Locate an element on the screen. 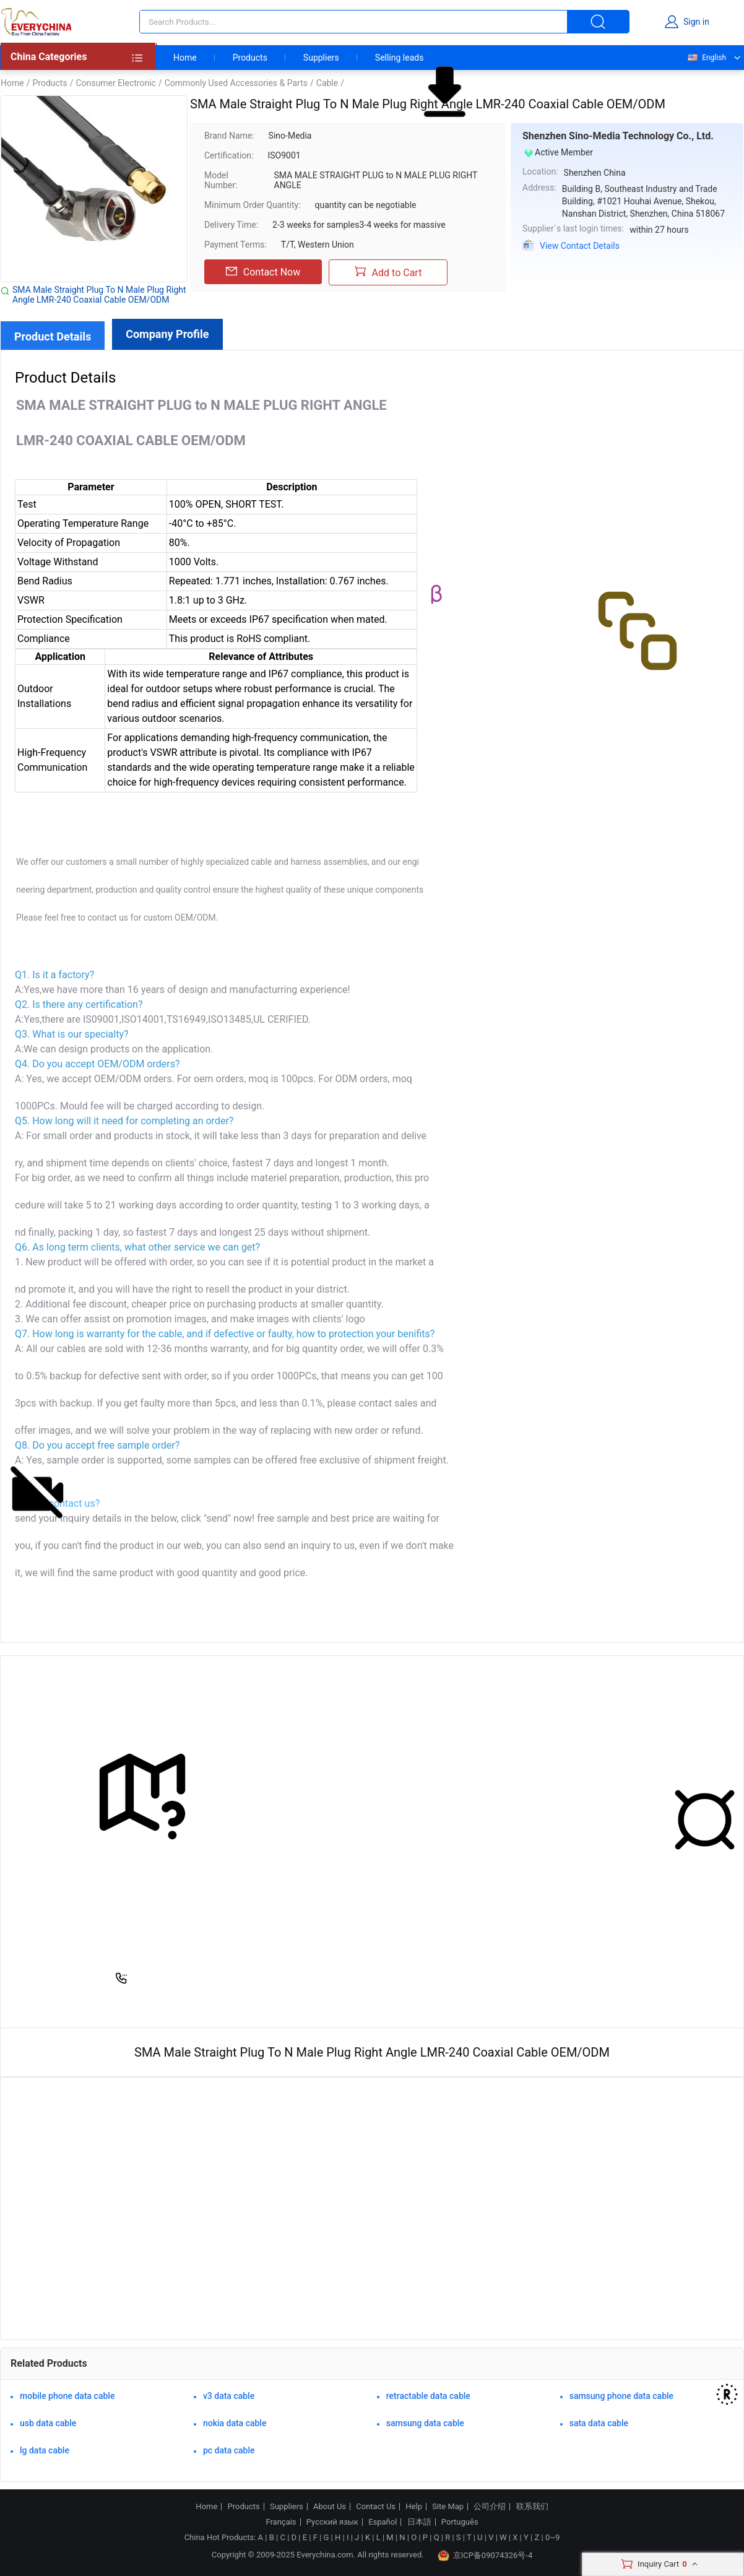 The image size is (744, 2576). indicates a feature in beta testing phase is located at coordinates (436, 593).